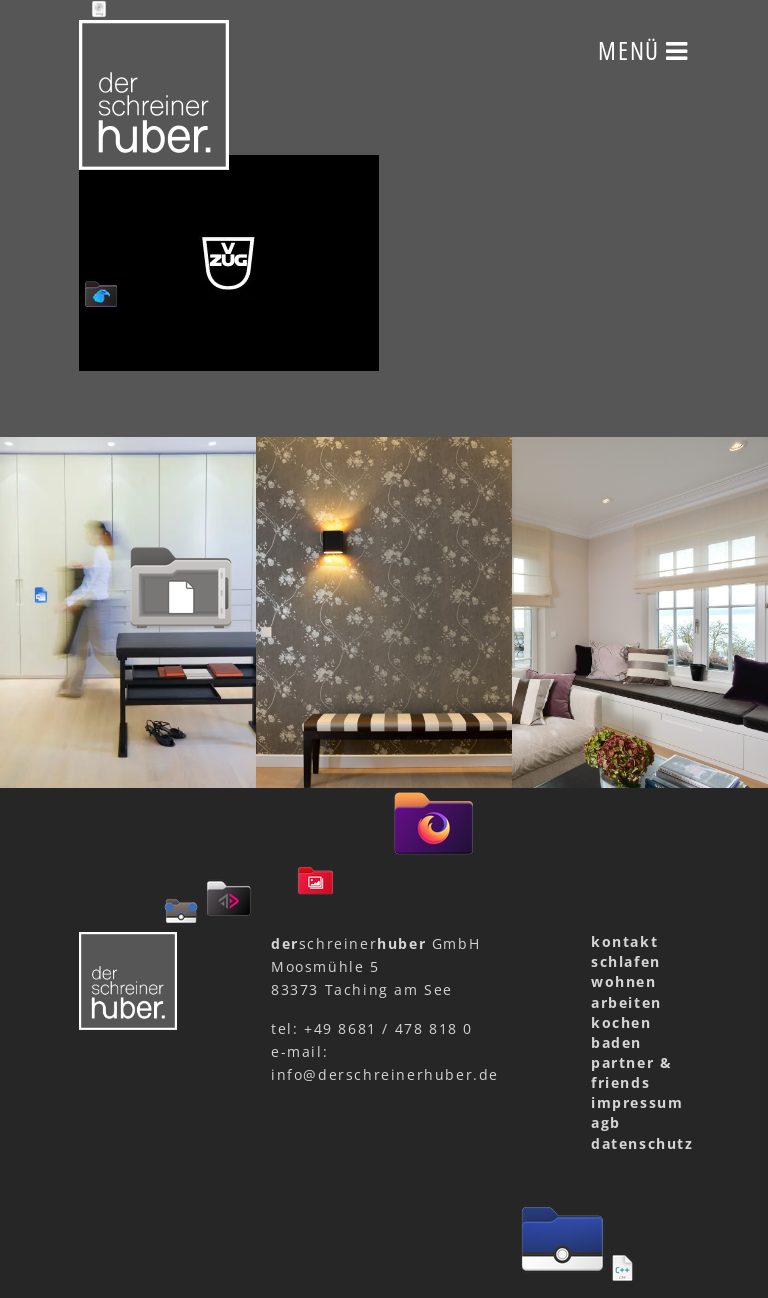 The image size is (768, 1298). What do you see at coordinates (622, 1268) in the screenshot?
I see `a C++ source code file` at bounding box center [622, 1268].